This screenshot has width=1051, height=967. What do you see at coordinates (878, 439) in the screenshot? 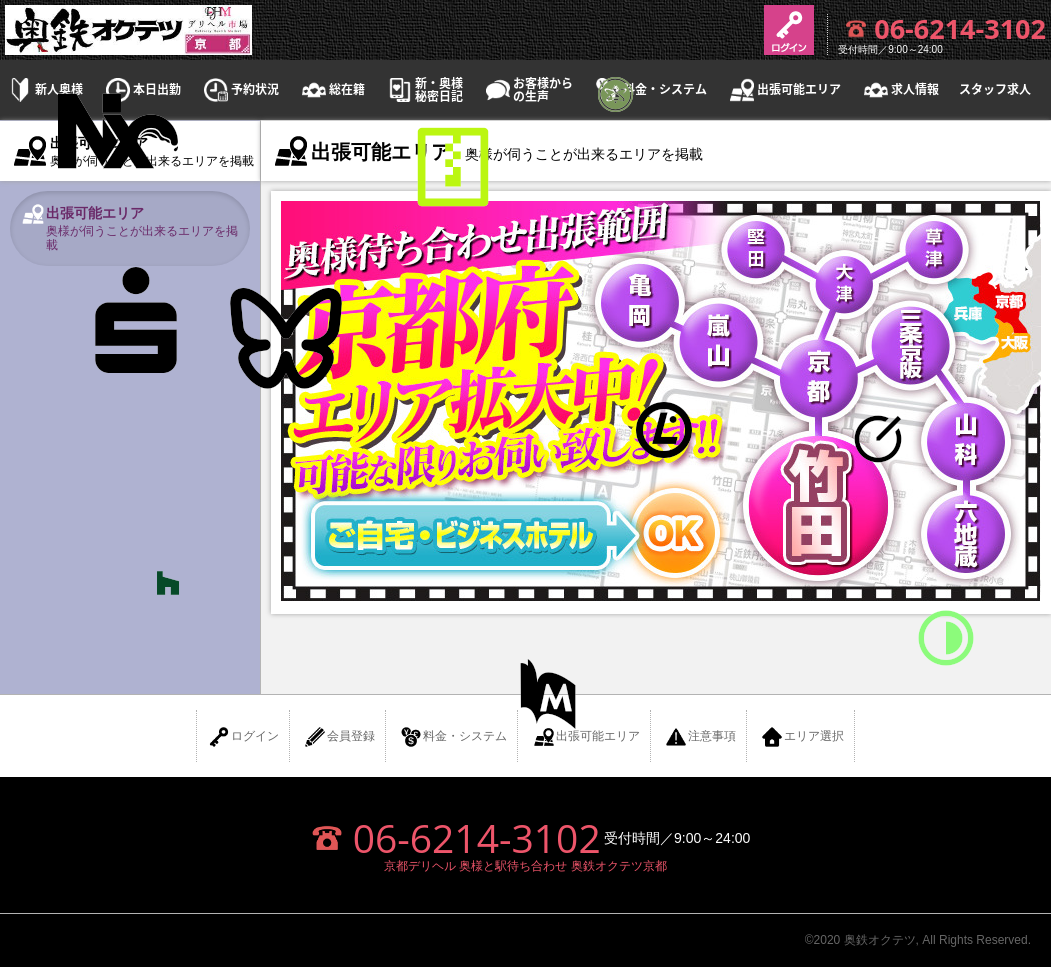
I see `edit profile picture or avatar` at bounding box center [878, 439].